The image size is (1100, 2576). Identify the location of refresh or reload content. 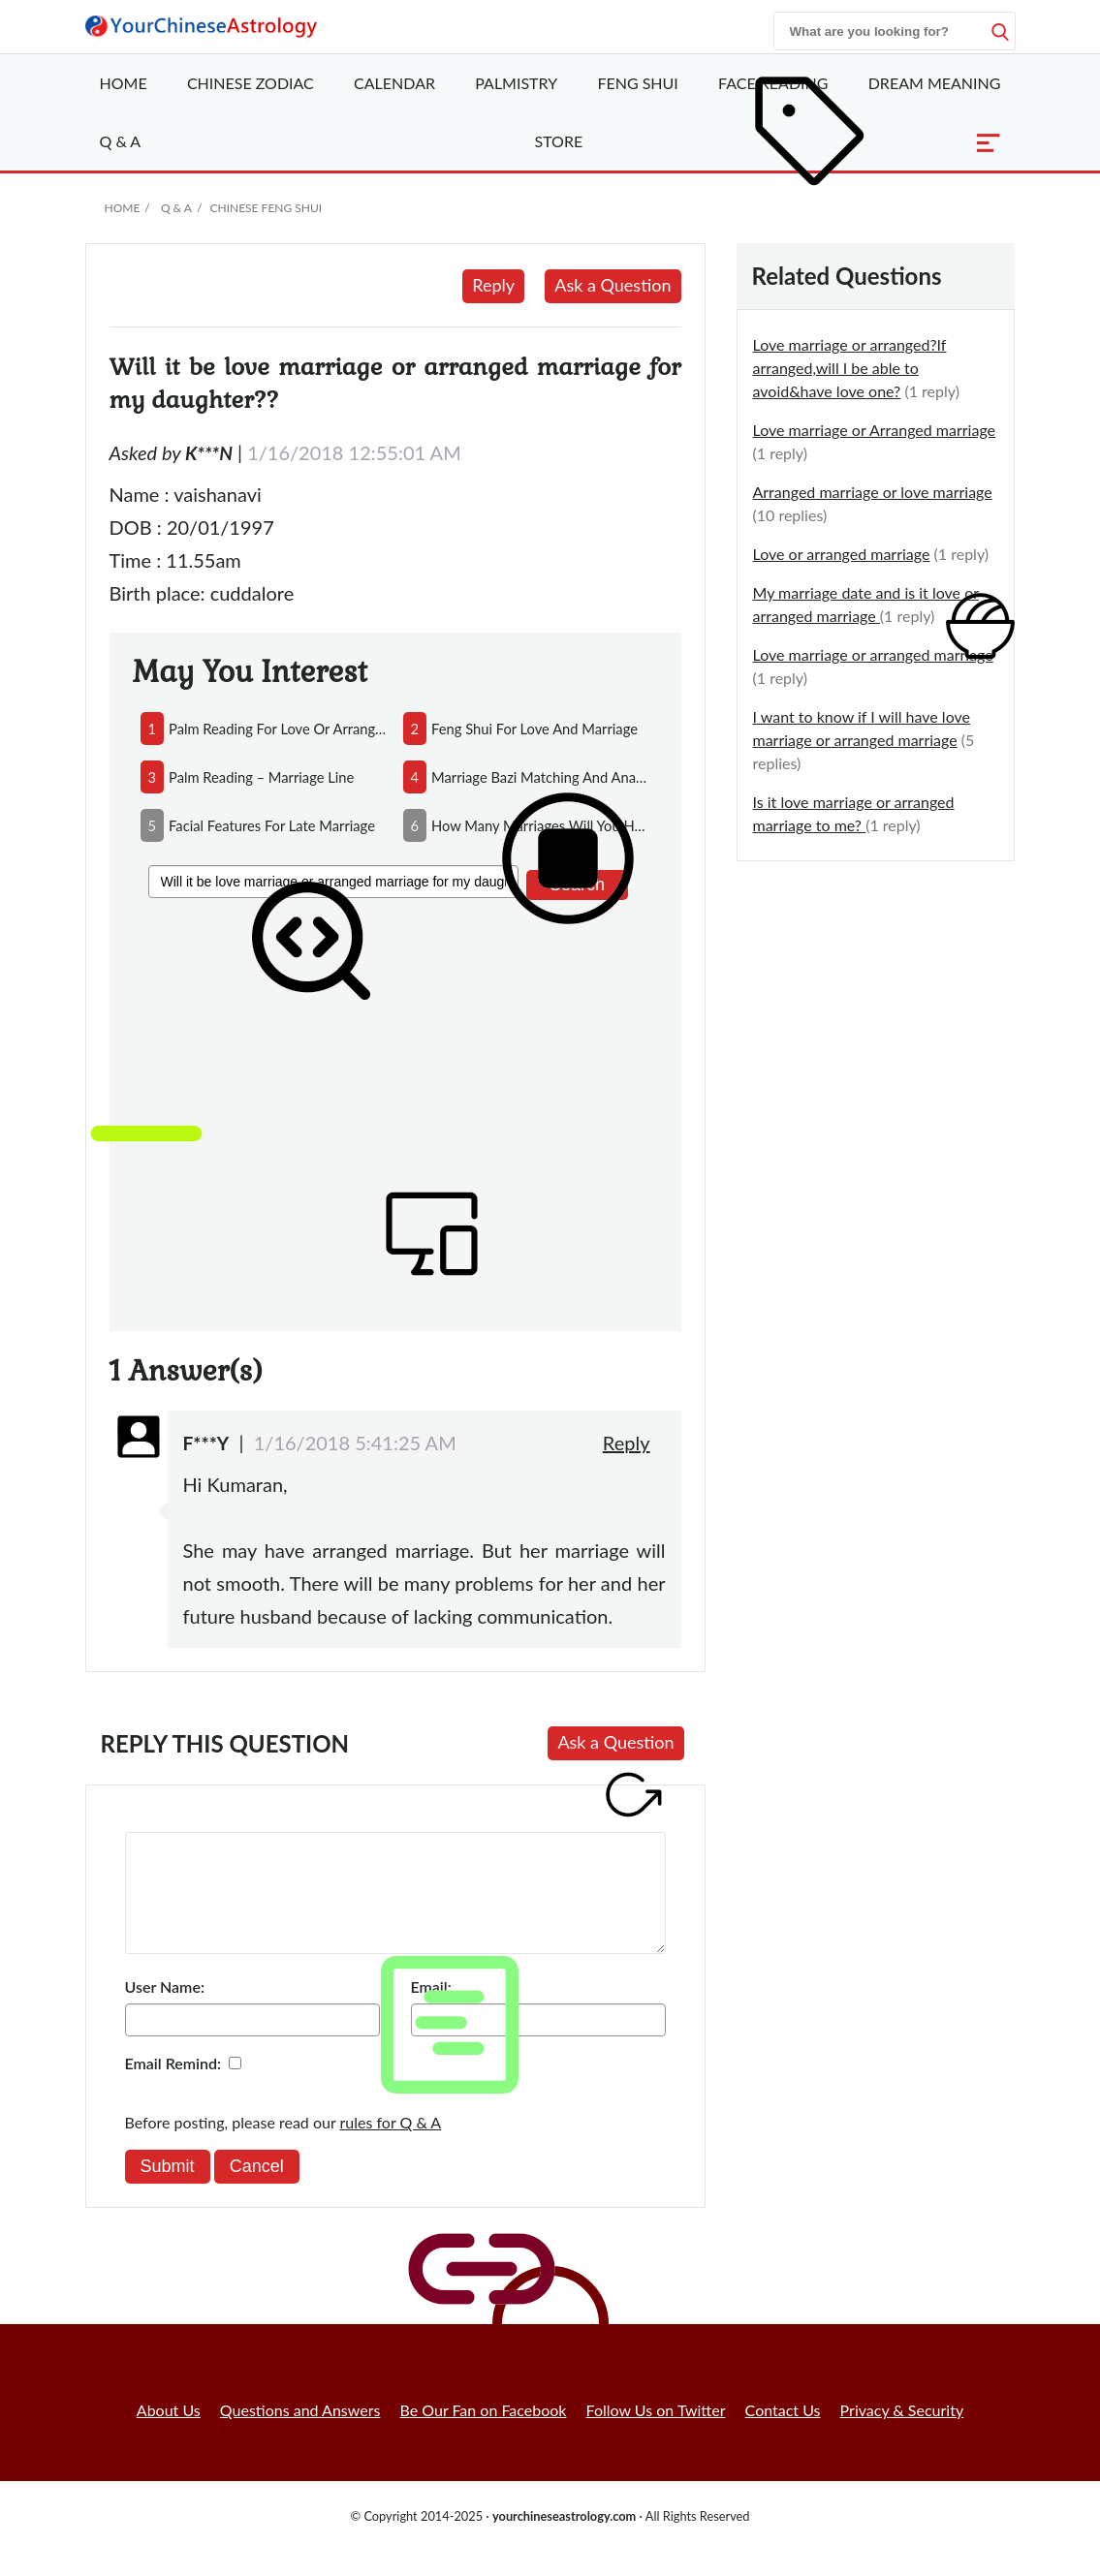
(634, 1794).